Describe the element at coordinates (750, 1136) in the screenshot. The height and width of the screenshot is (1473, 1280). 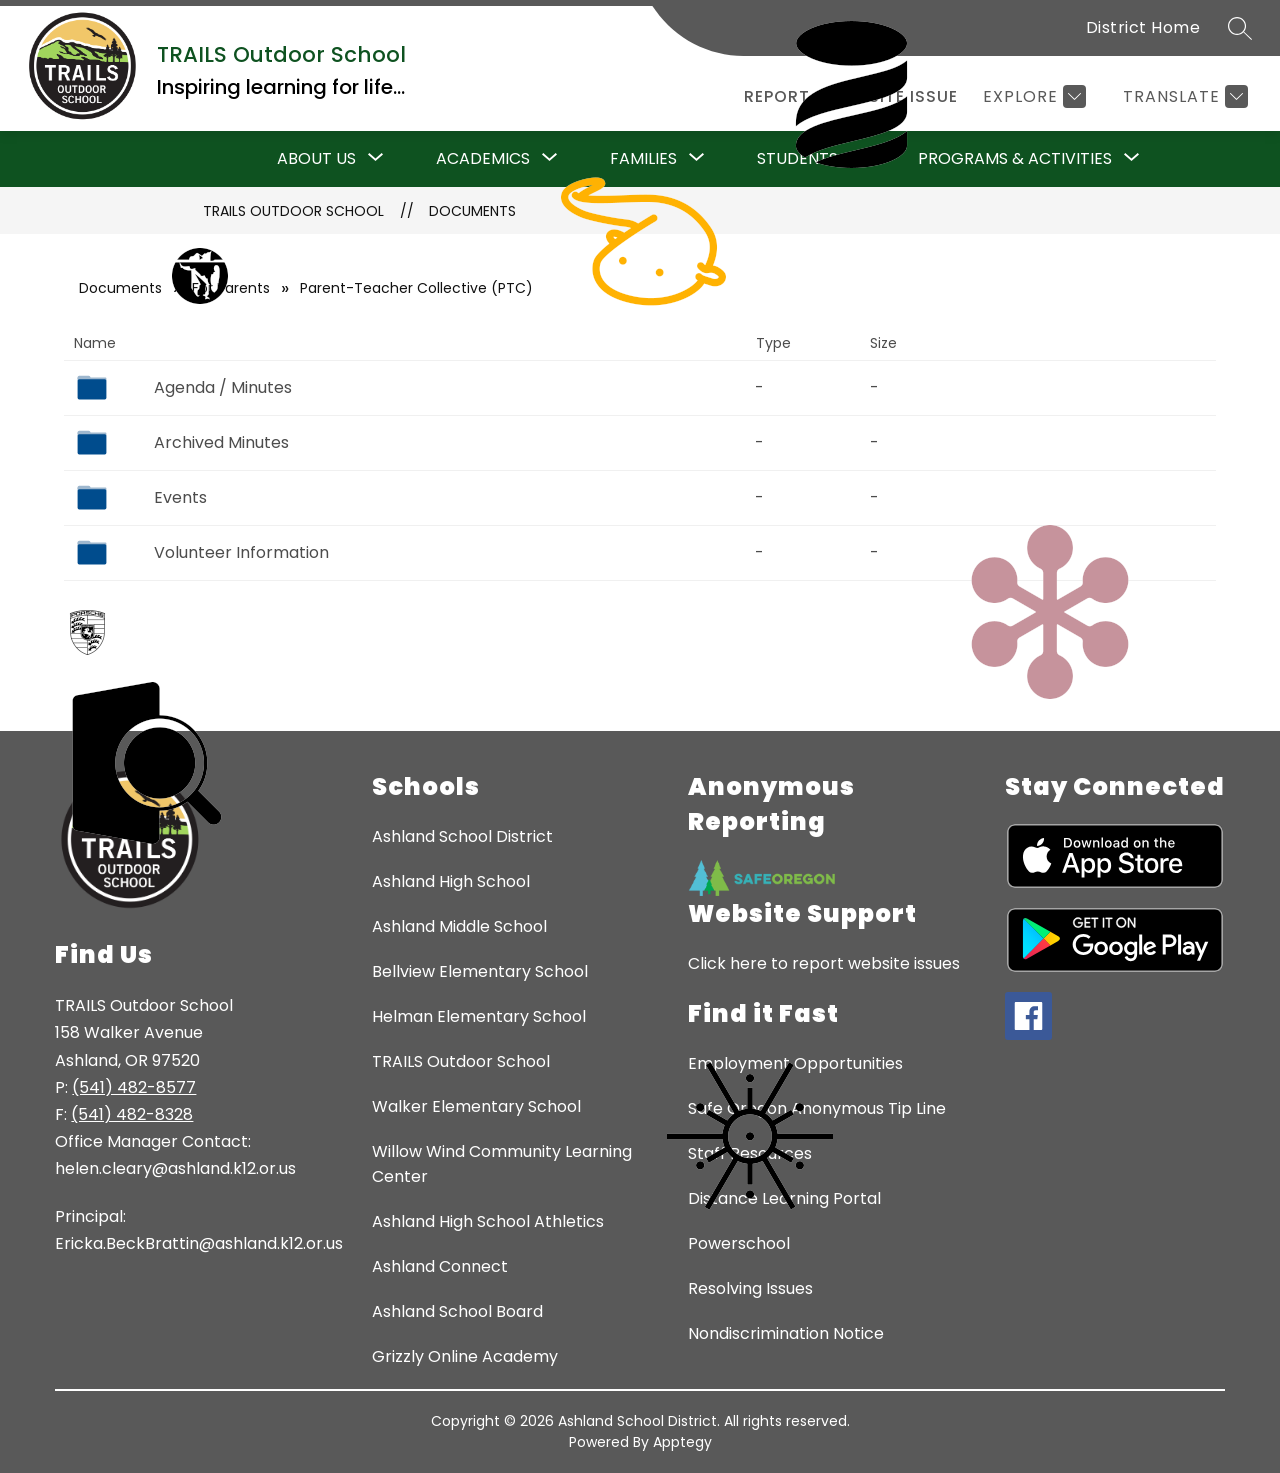
I see `tokio async runtime for rust logo` at that location.